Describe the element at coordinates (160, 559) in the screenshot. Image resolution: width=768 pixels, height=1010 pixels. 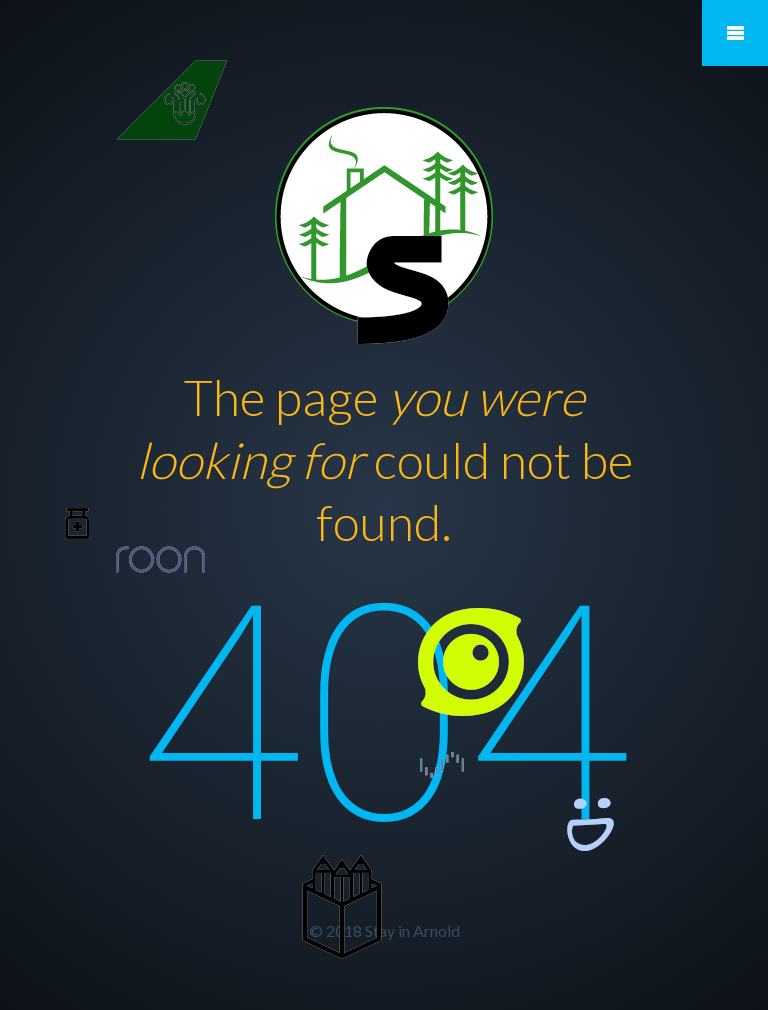
I see `open the roon music player app` at that location.